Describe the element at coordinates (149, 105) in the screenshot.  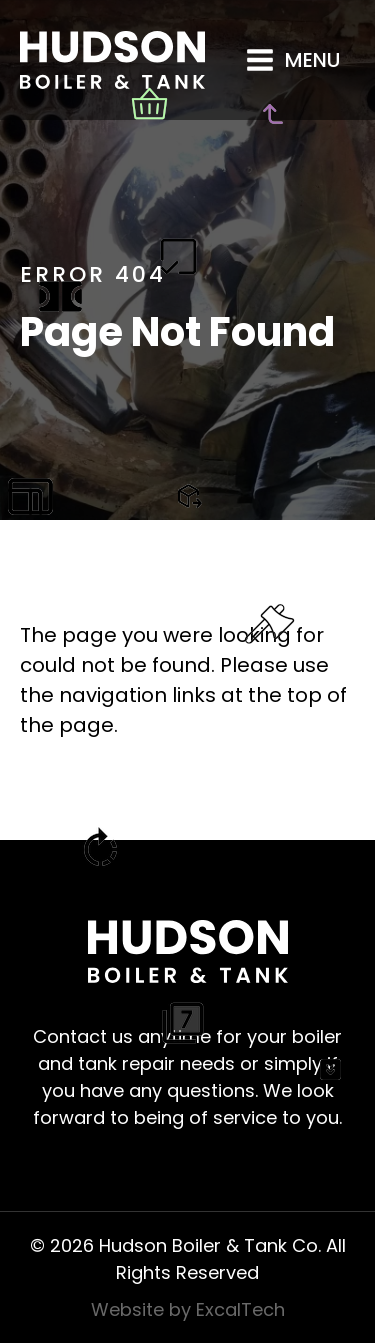
I see `view your shopping basket` at that location.